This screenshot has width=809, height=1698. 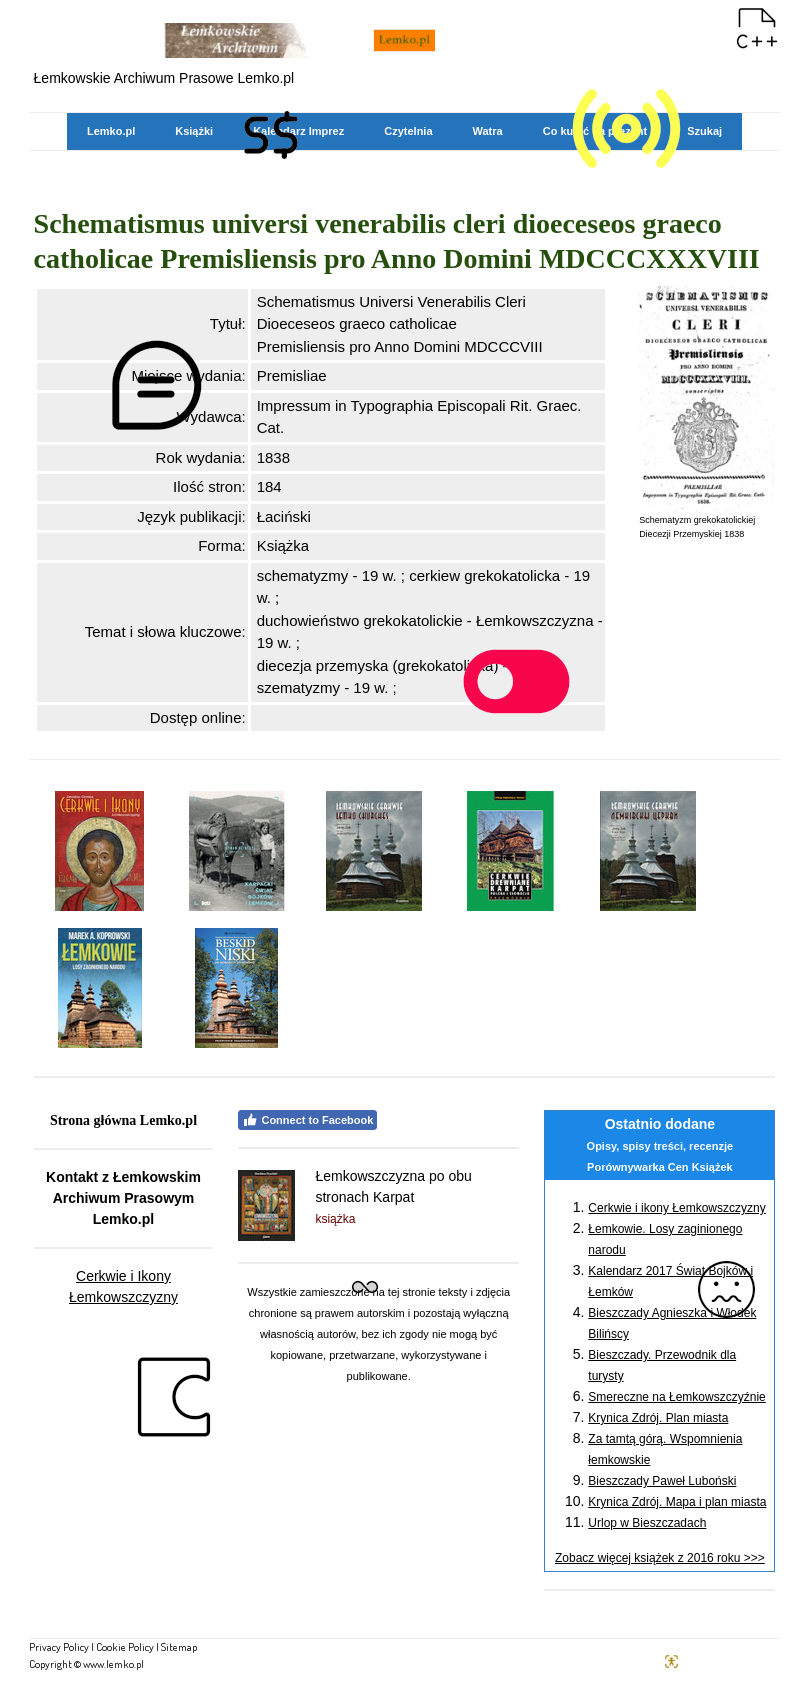 I want to click on toggle switch in off position, so click(x=516, y=681).